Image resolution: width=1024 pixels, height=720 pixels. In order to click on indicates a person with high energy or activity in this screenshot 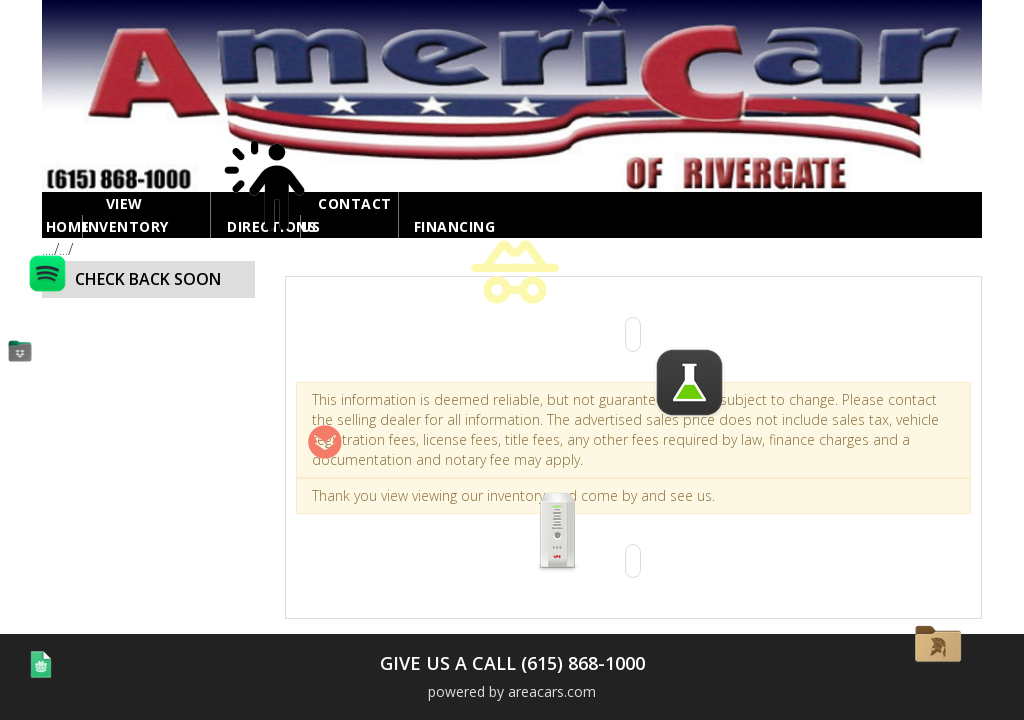, I will do `click(272, 187)`.